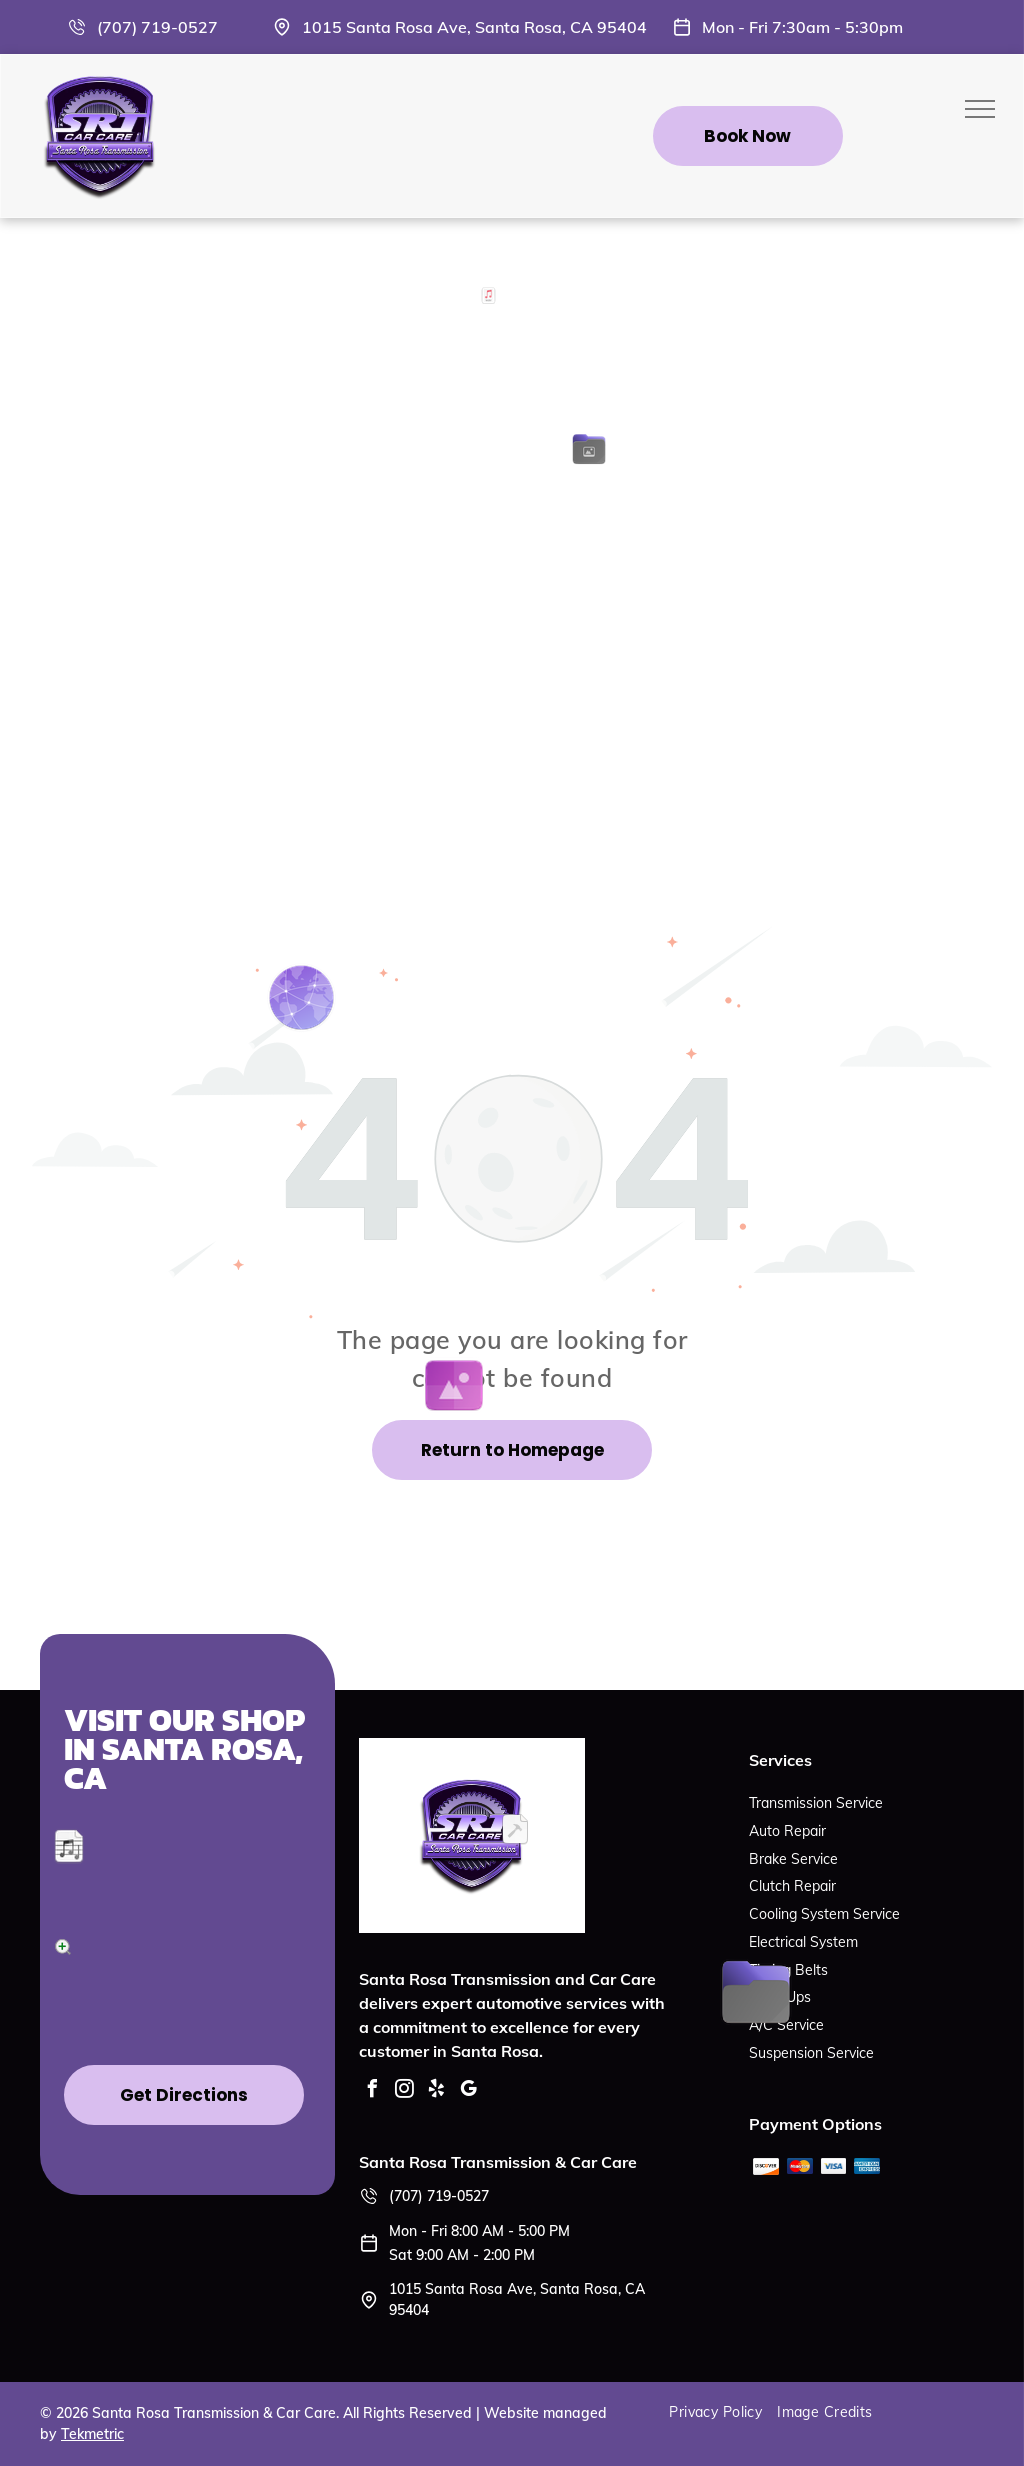 This screenshot has height=2466, width=1024. I want to click on open internet or web browser application, so click(301, 997).